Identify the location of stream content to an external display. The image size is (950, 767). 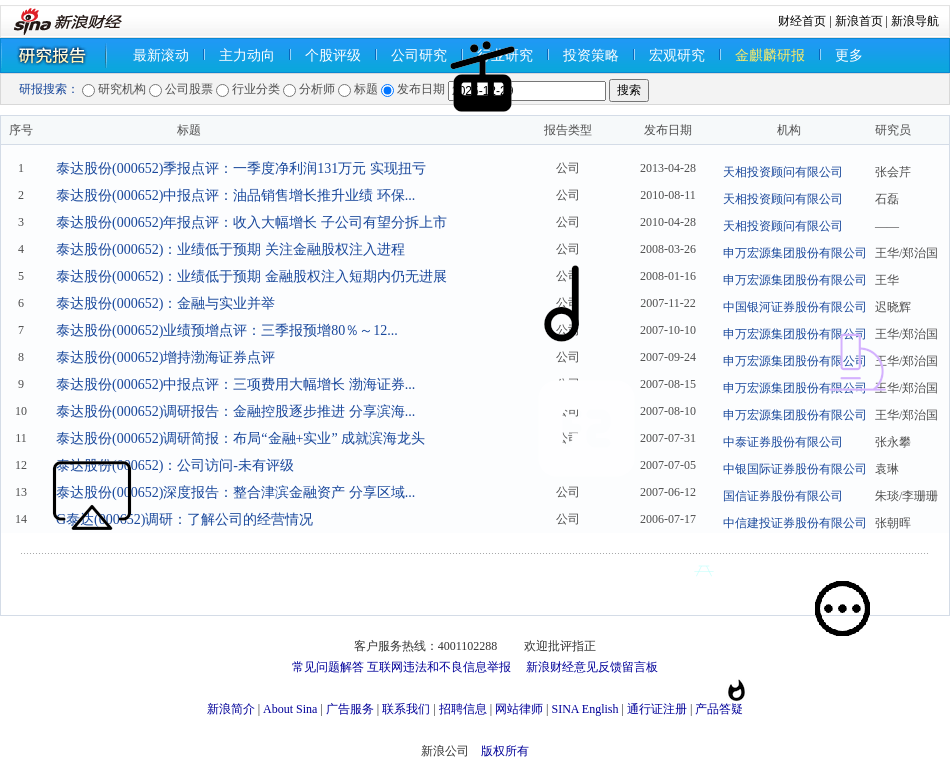
(92, 494).